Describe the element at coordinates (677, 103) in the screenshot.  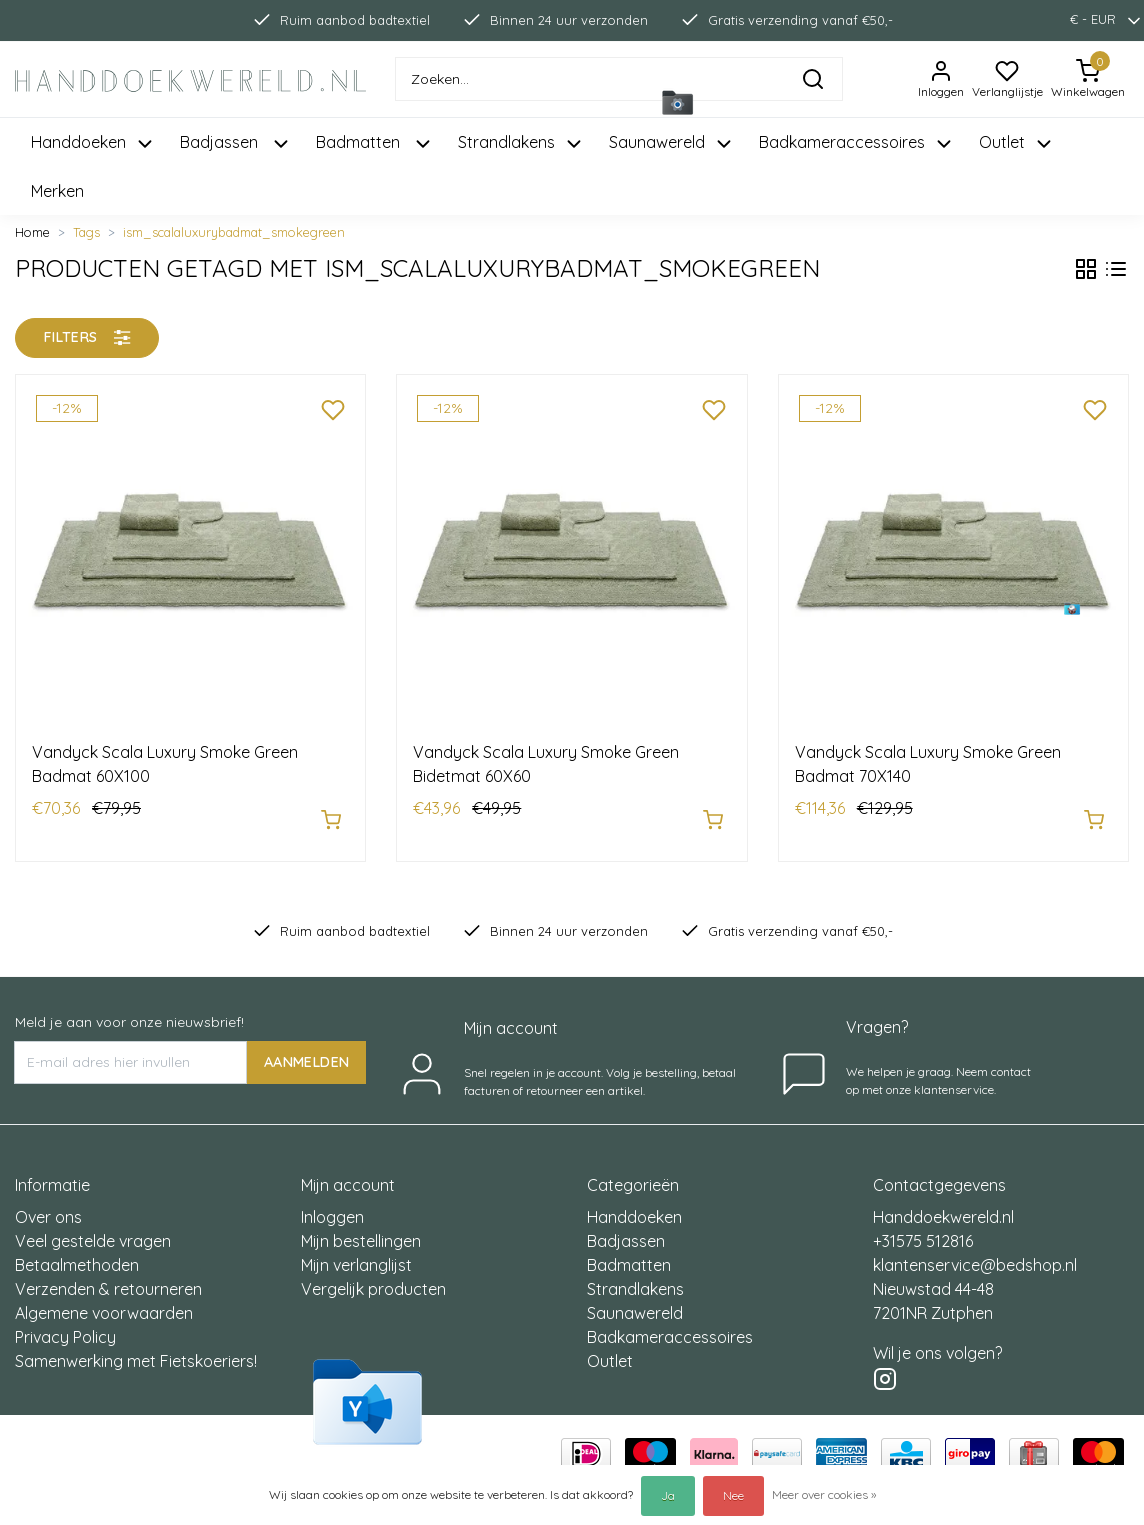
I see `access folder settings or preferences` at that location.